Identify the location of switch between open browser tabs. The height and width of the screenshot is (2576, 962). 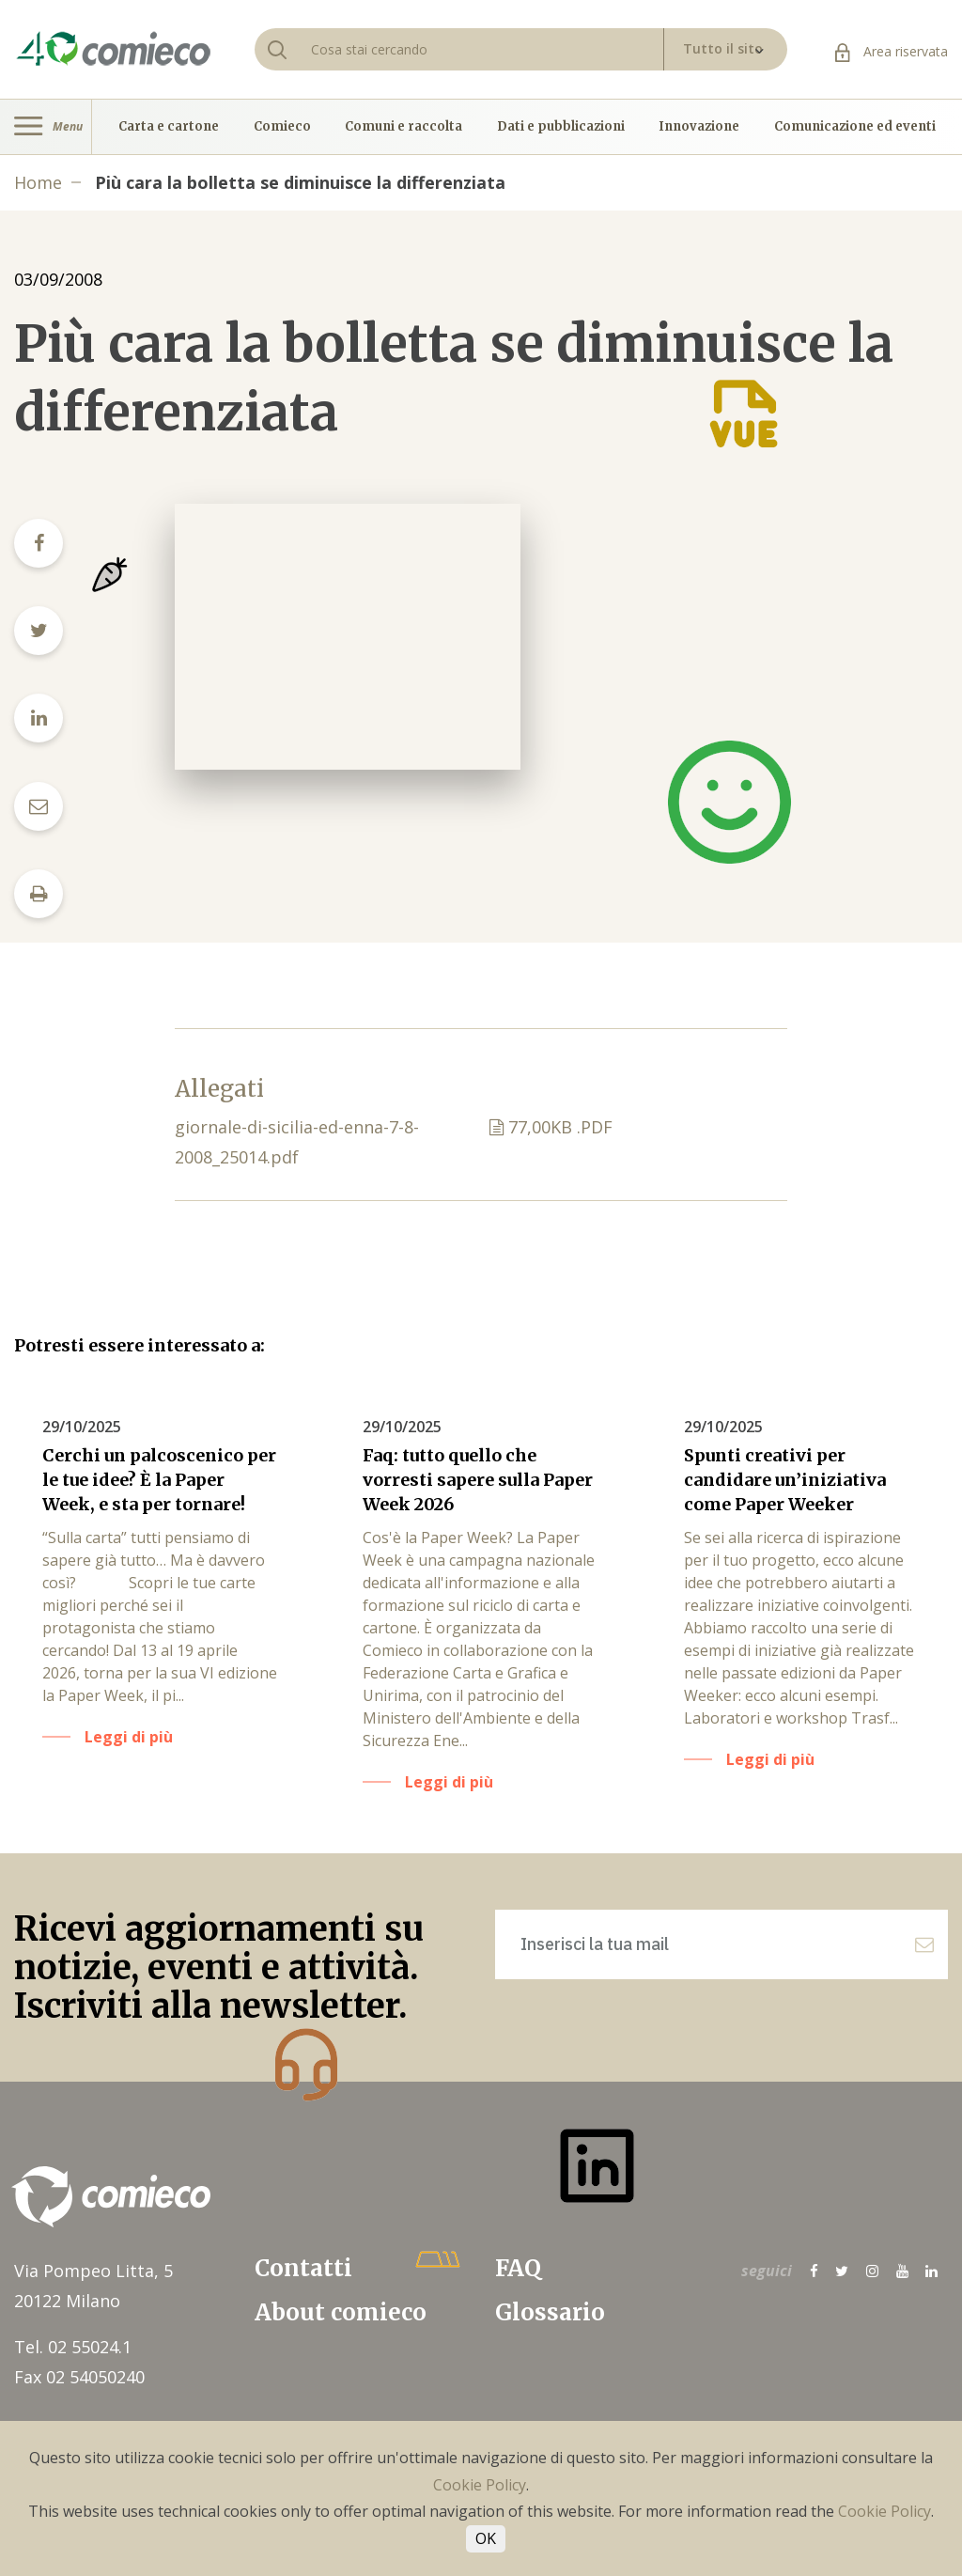
(438, 2259).